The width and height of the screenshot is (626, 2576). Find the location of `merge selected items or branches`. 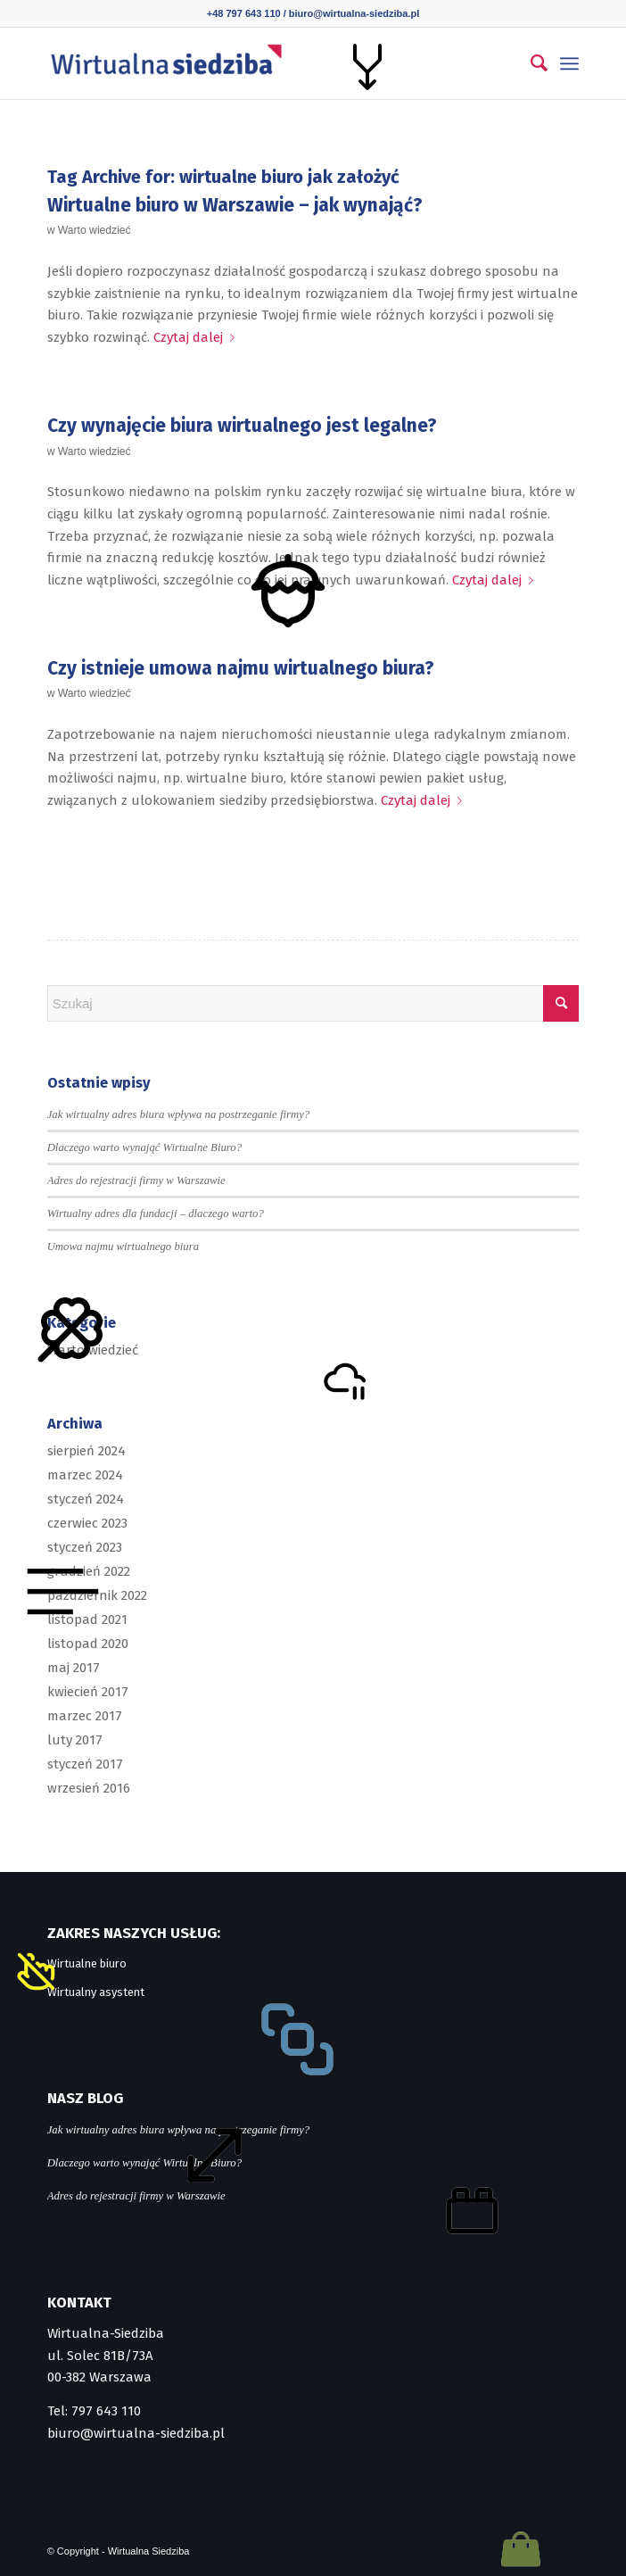

merge selected items or branches is located at coordinates (367, 65).